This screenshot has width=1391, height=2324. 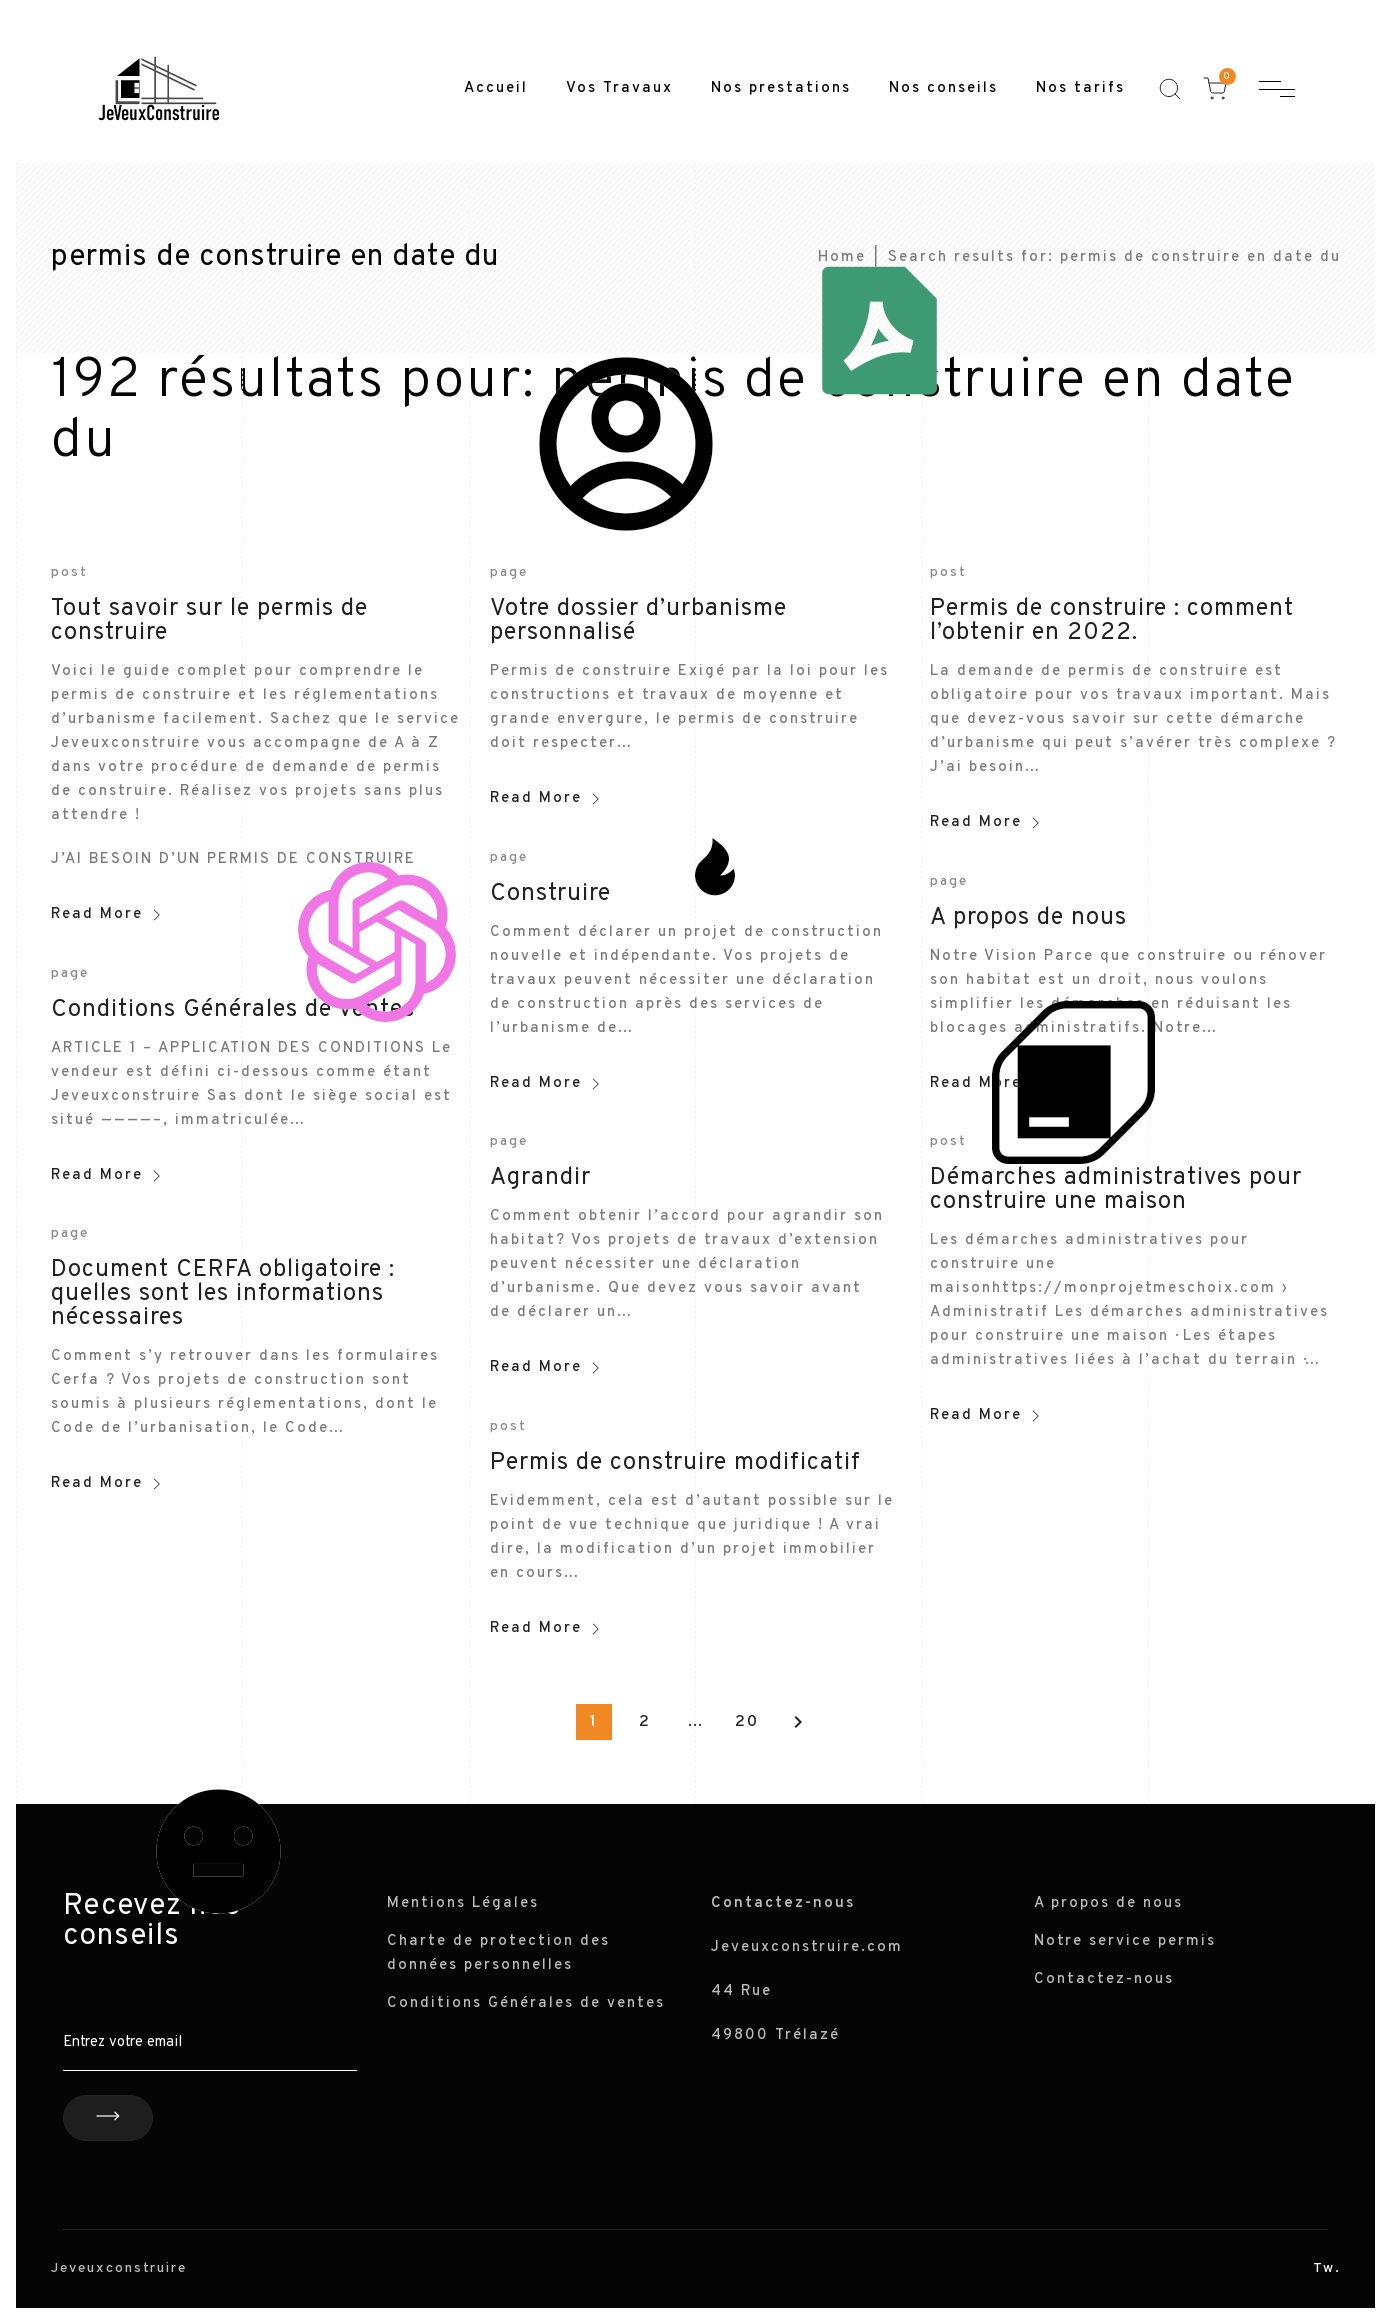 I want to click on open a PDF document, so click(x=879, y=330).